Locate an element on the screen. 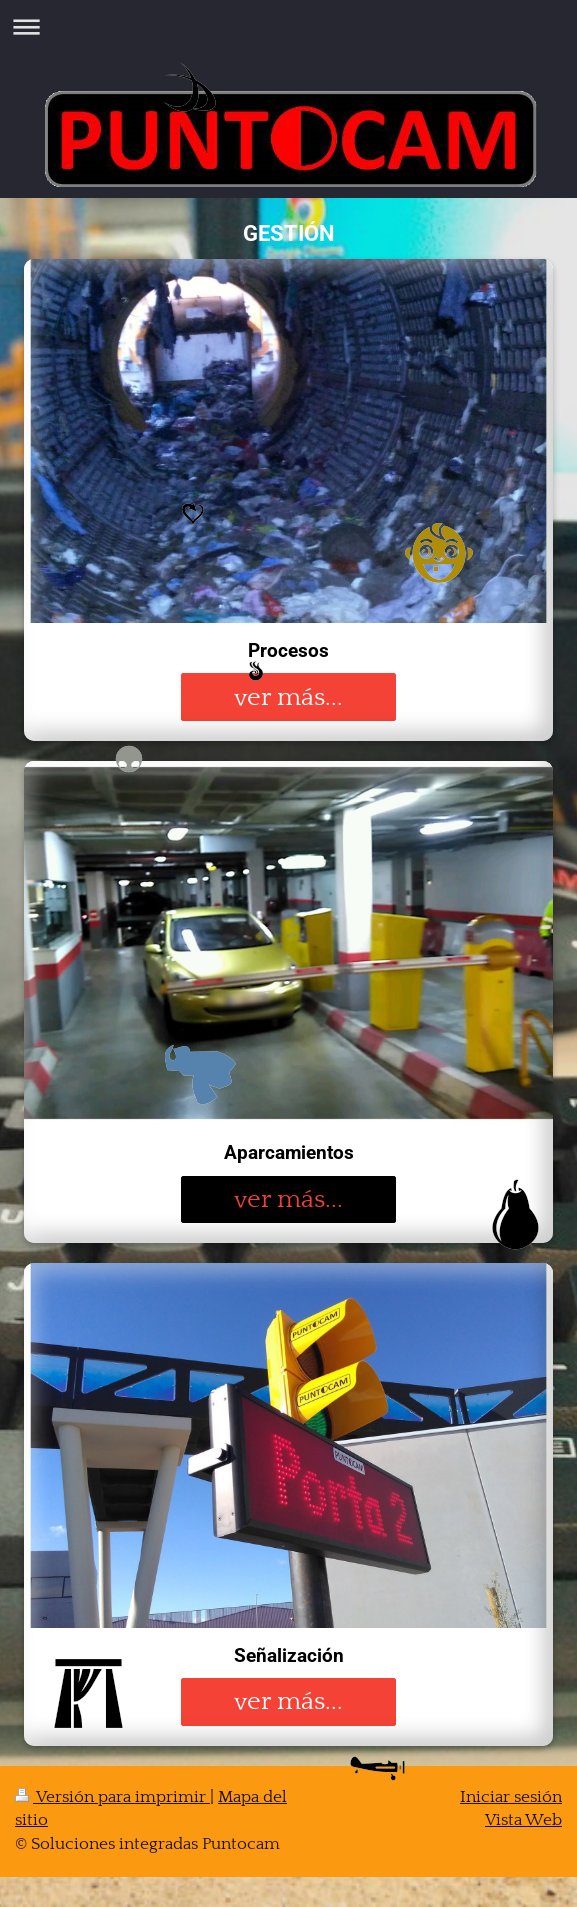 The width and height of the screenshot is (577, 1907). select pear as your game fruit or character is located at coordinates (515, 1214).